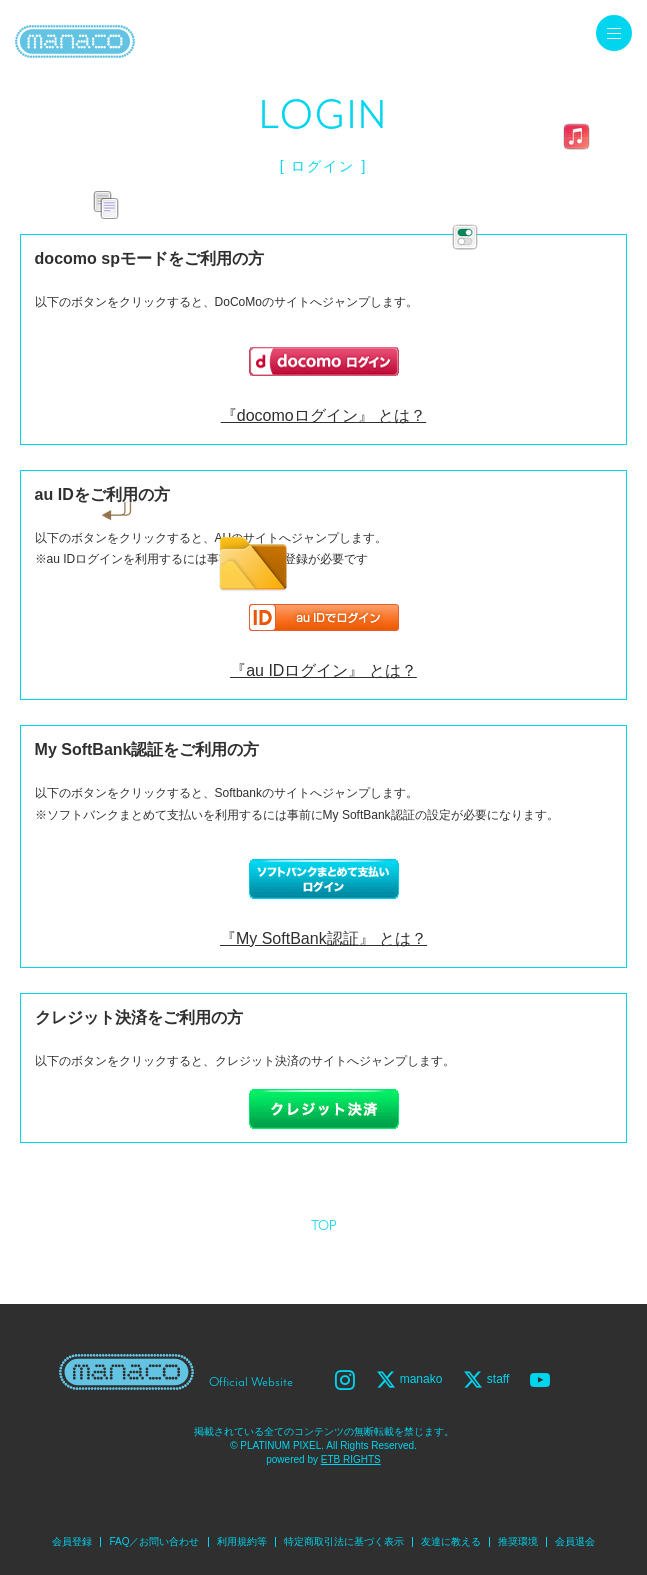 Image resolution: width=647 pixels, height=1575 pixels. I want to click on open the gnome music app, so click(576, 136).